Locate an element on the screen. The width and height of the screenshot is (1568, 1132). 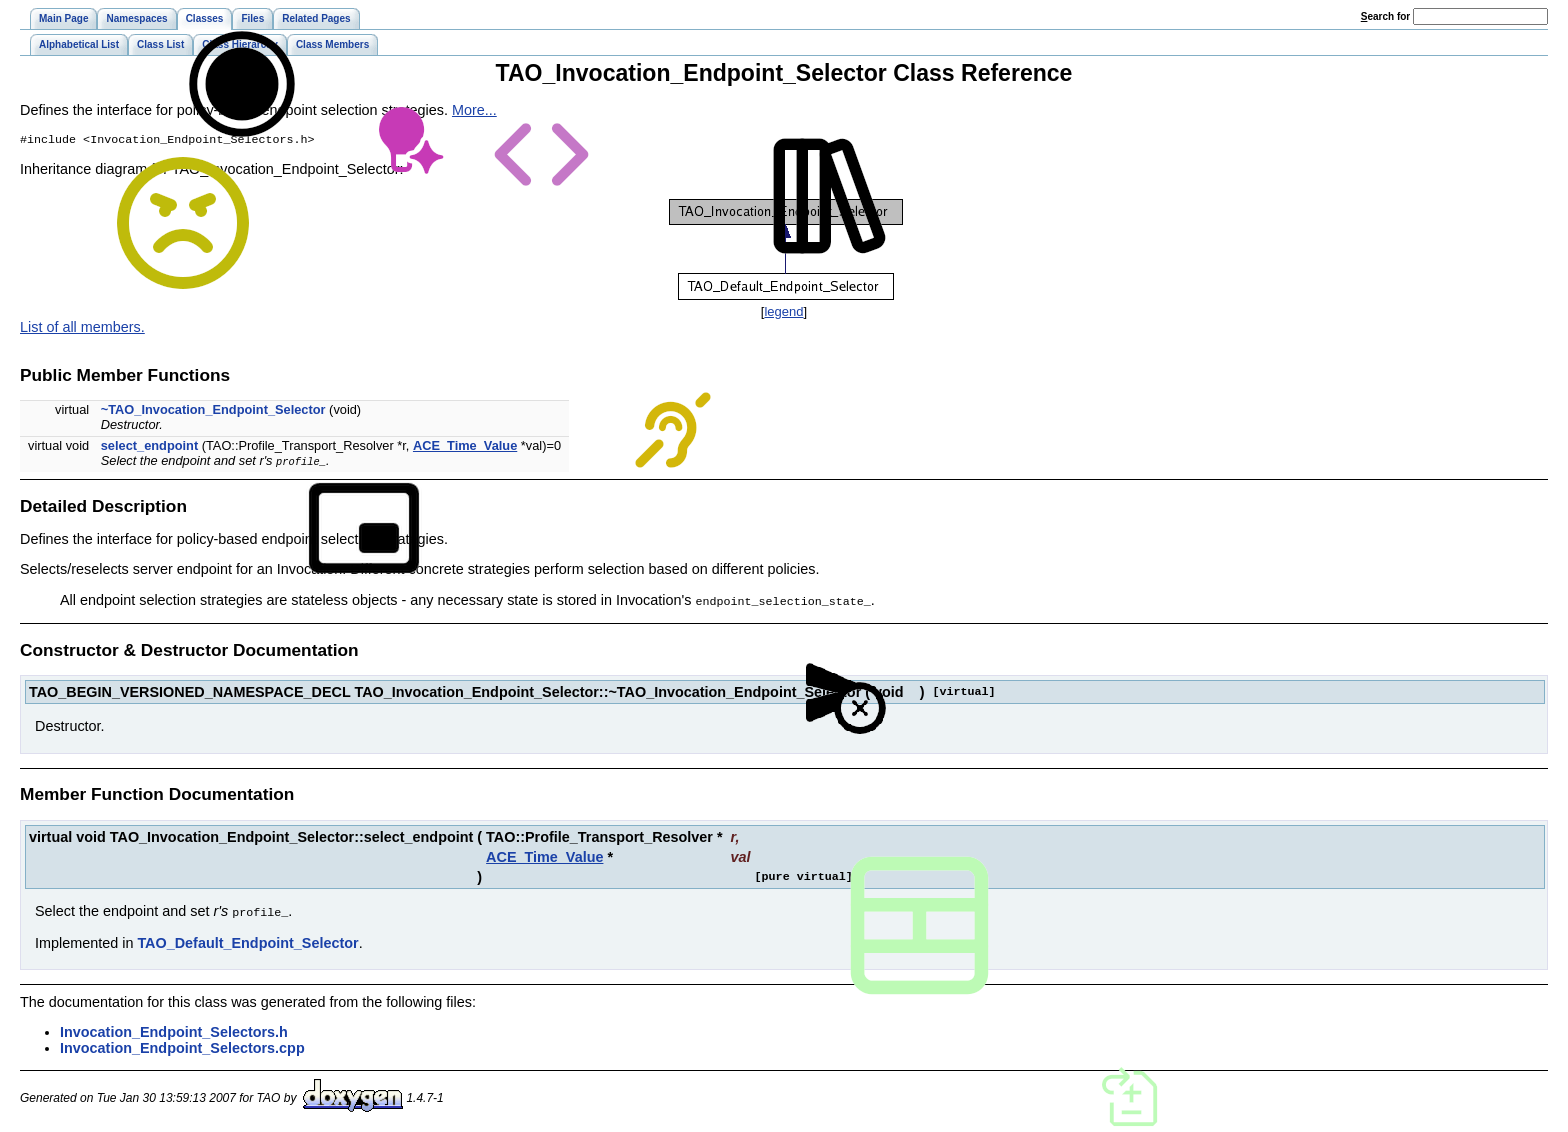
split table cells is located at coordinates (919, 925).